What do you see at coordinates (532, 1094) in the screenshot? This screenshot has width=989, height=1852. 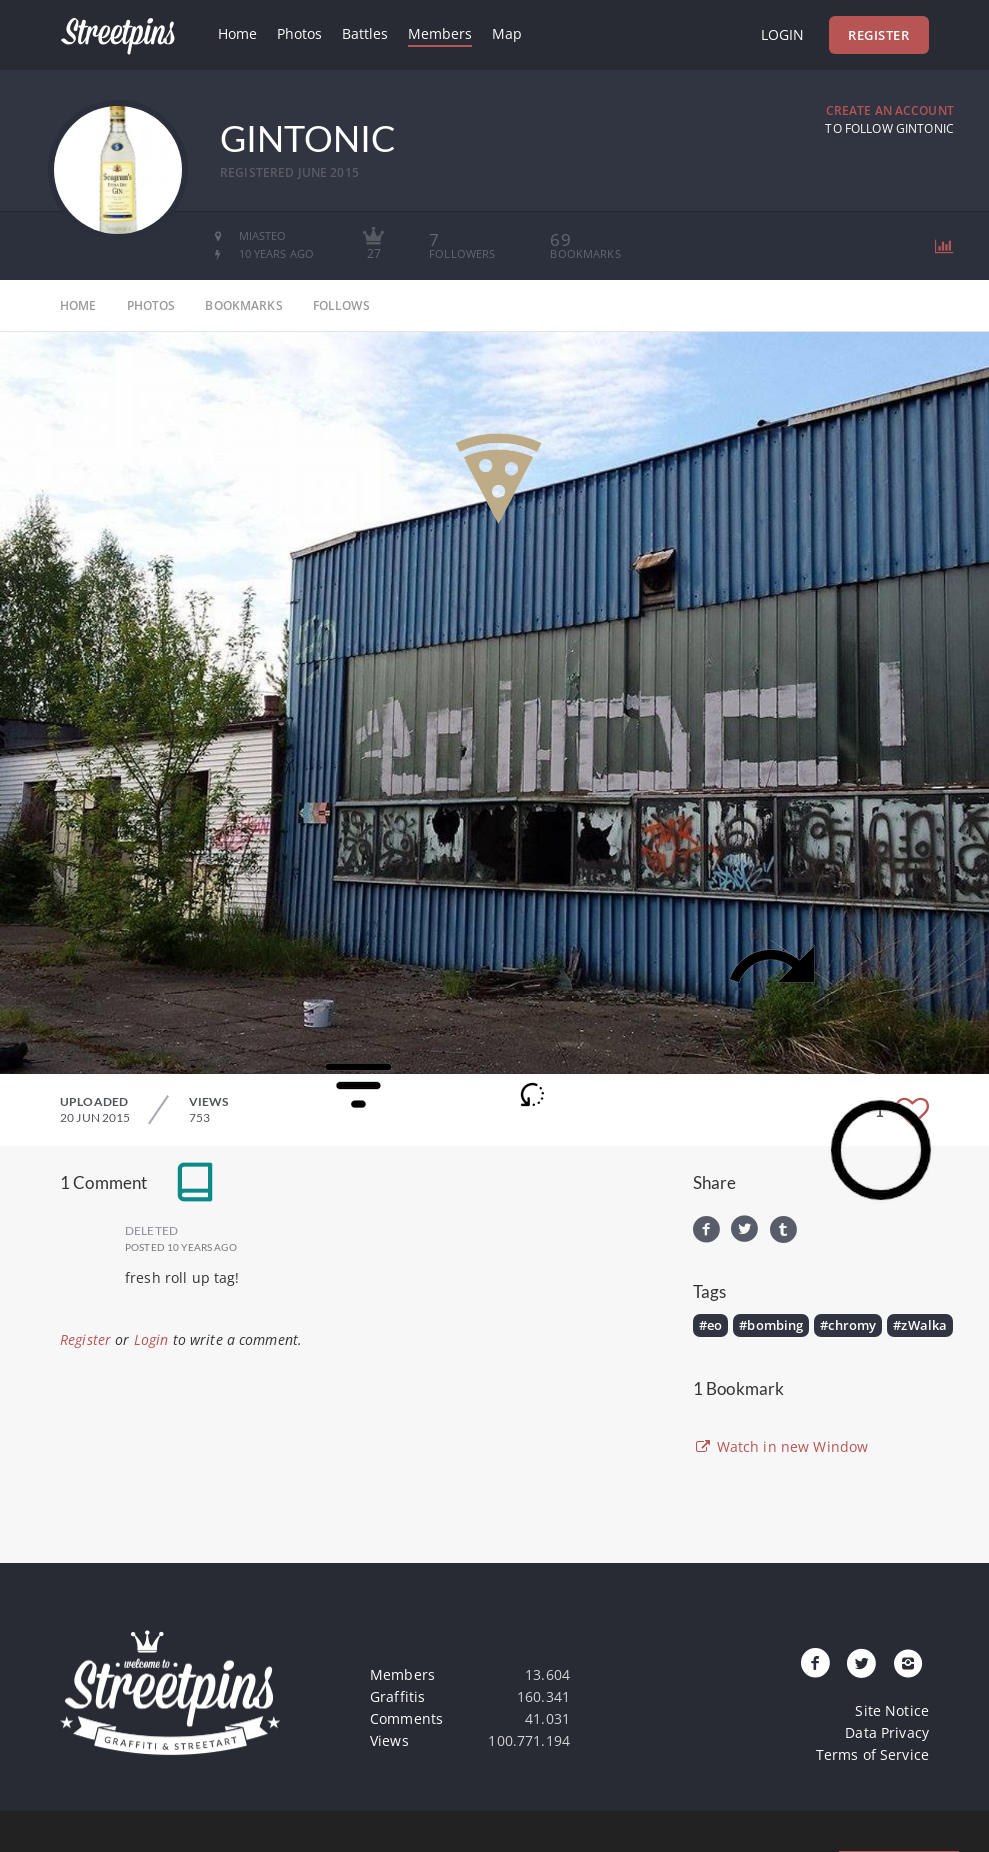 I see `rotate content counterclockwise` at bounding box center [532, 1094].